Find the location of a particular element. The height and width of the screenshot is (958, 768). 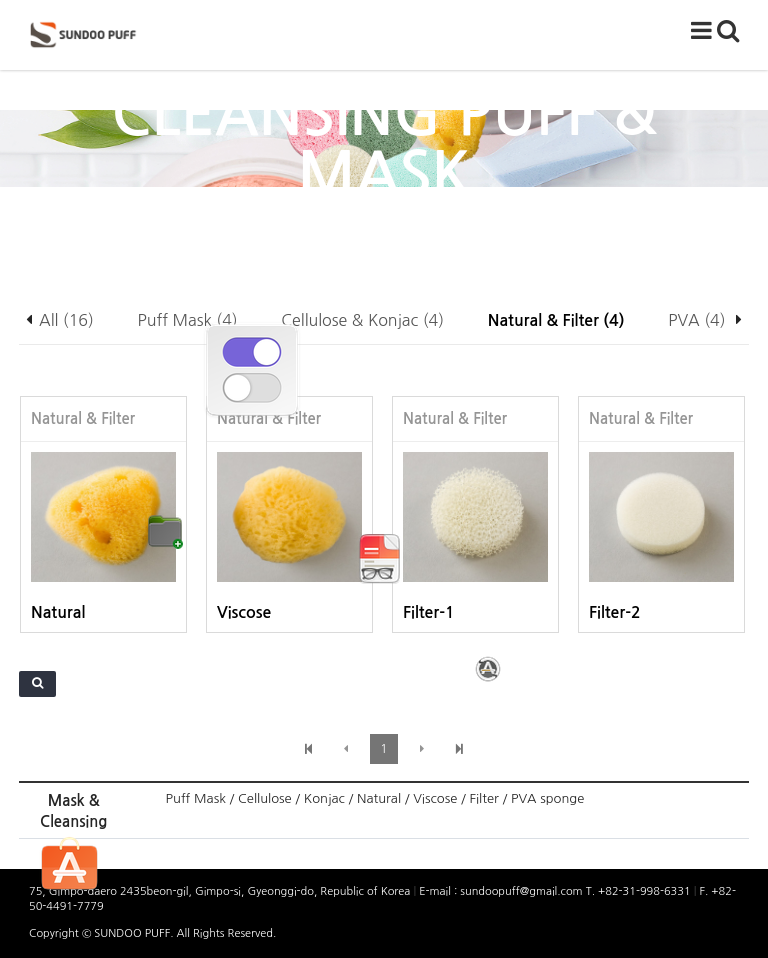

open the software store to browse and install applications is located at coordinates (69, 867).